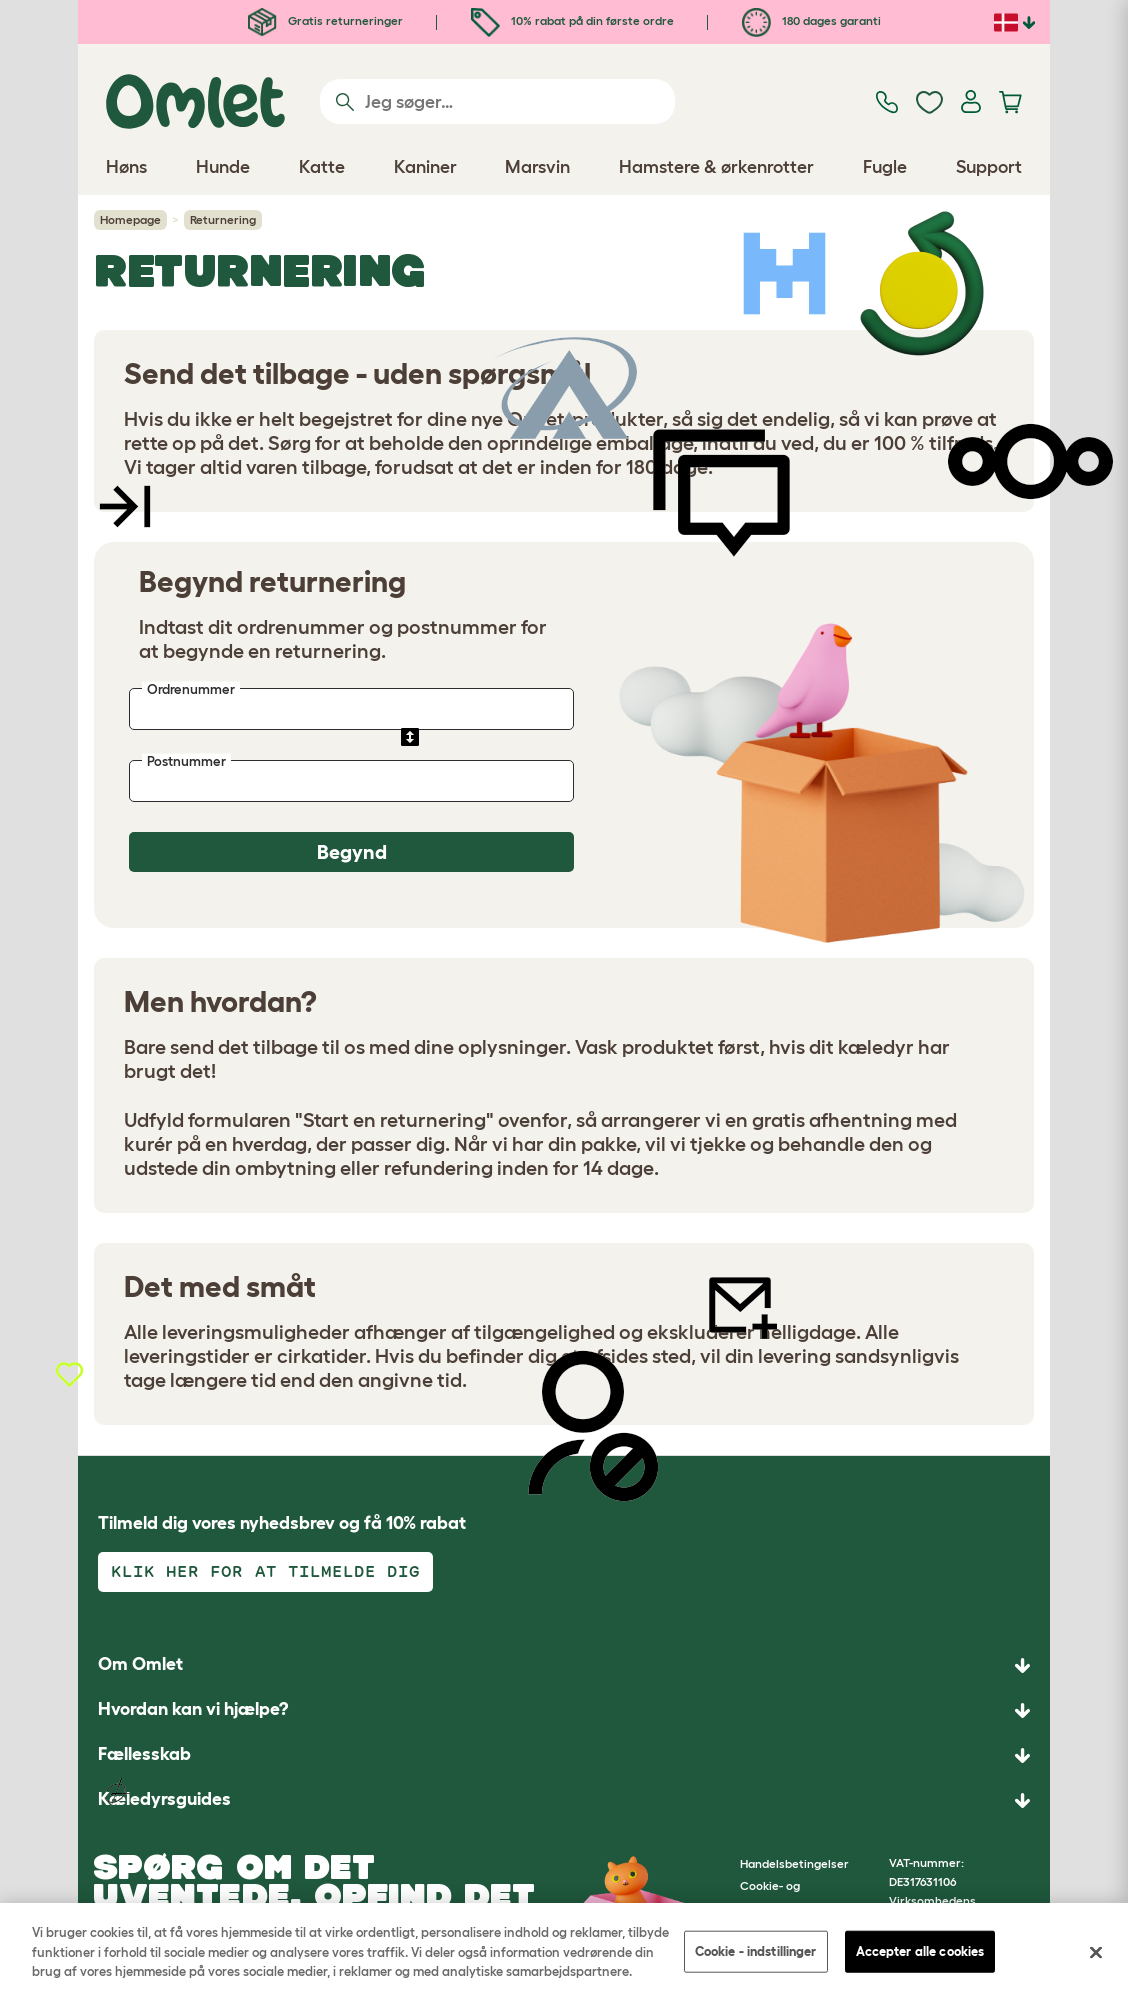  What do you see at coordinates (126, 506) in the screenshot?
I see `collapse panel to the right` at bounding box center [126, 506].